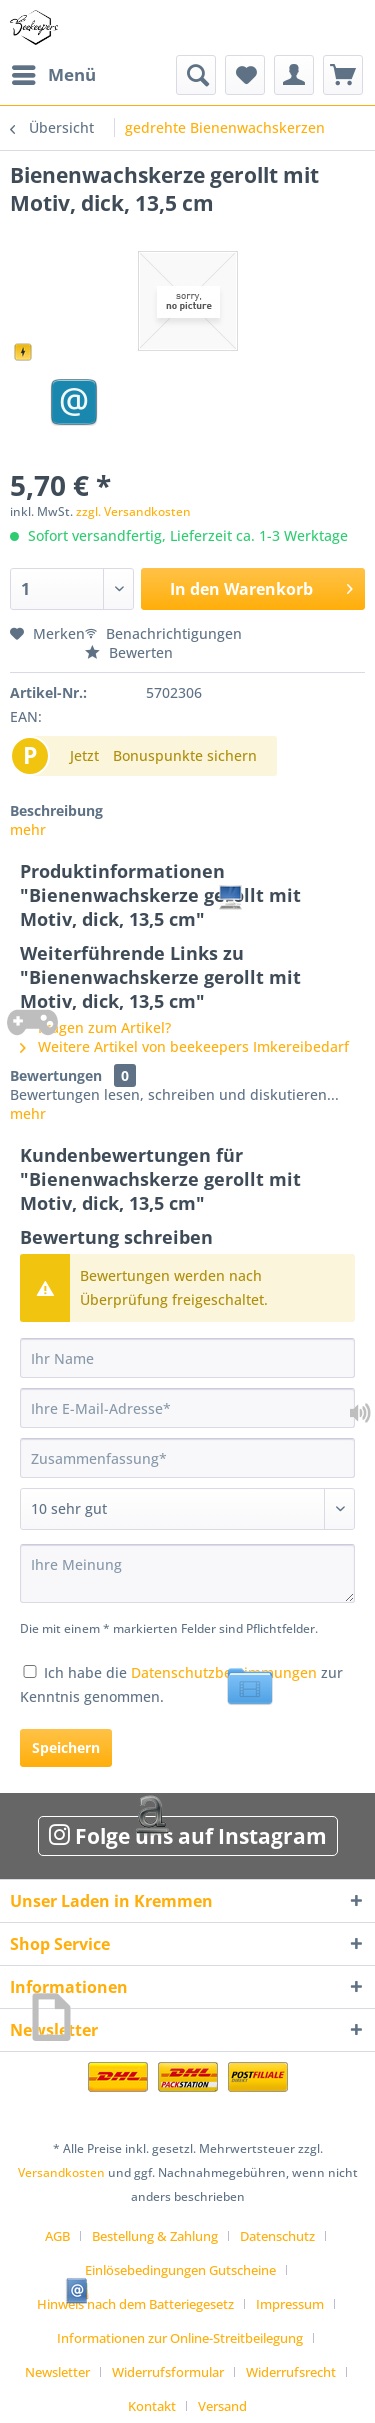 This screenshot has width=375, height=2423. I want to click on apply underline formatting to selected text, so click(152, 1815).